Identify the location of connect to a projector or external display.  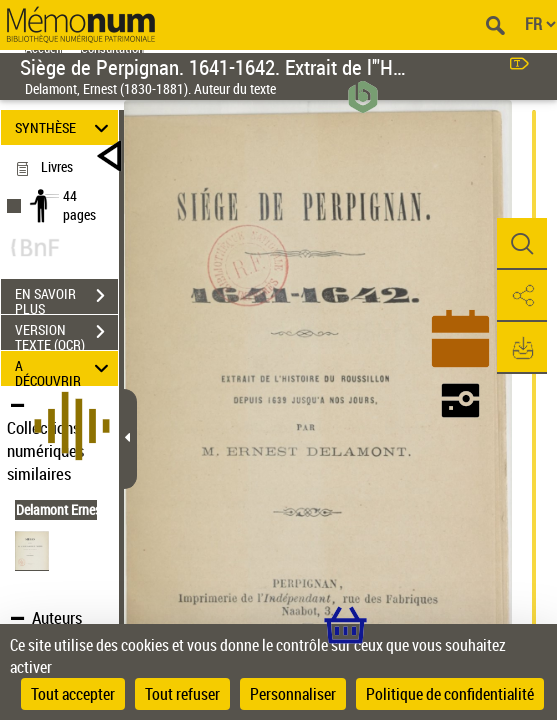
(460, 400).